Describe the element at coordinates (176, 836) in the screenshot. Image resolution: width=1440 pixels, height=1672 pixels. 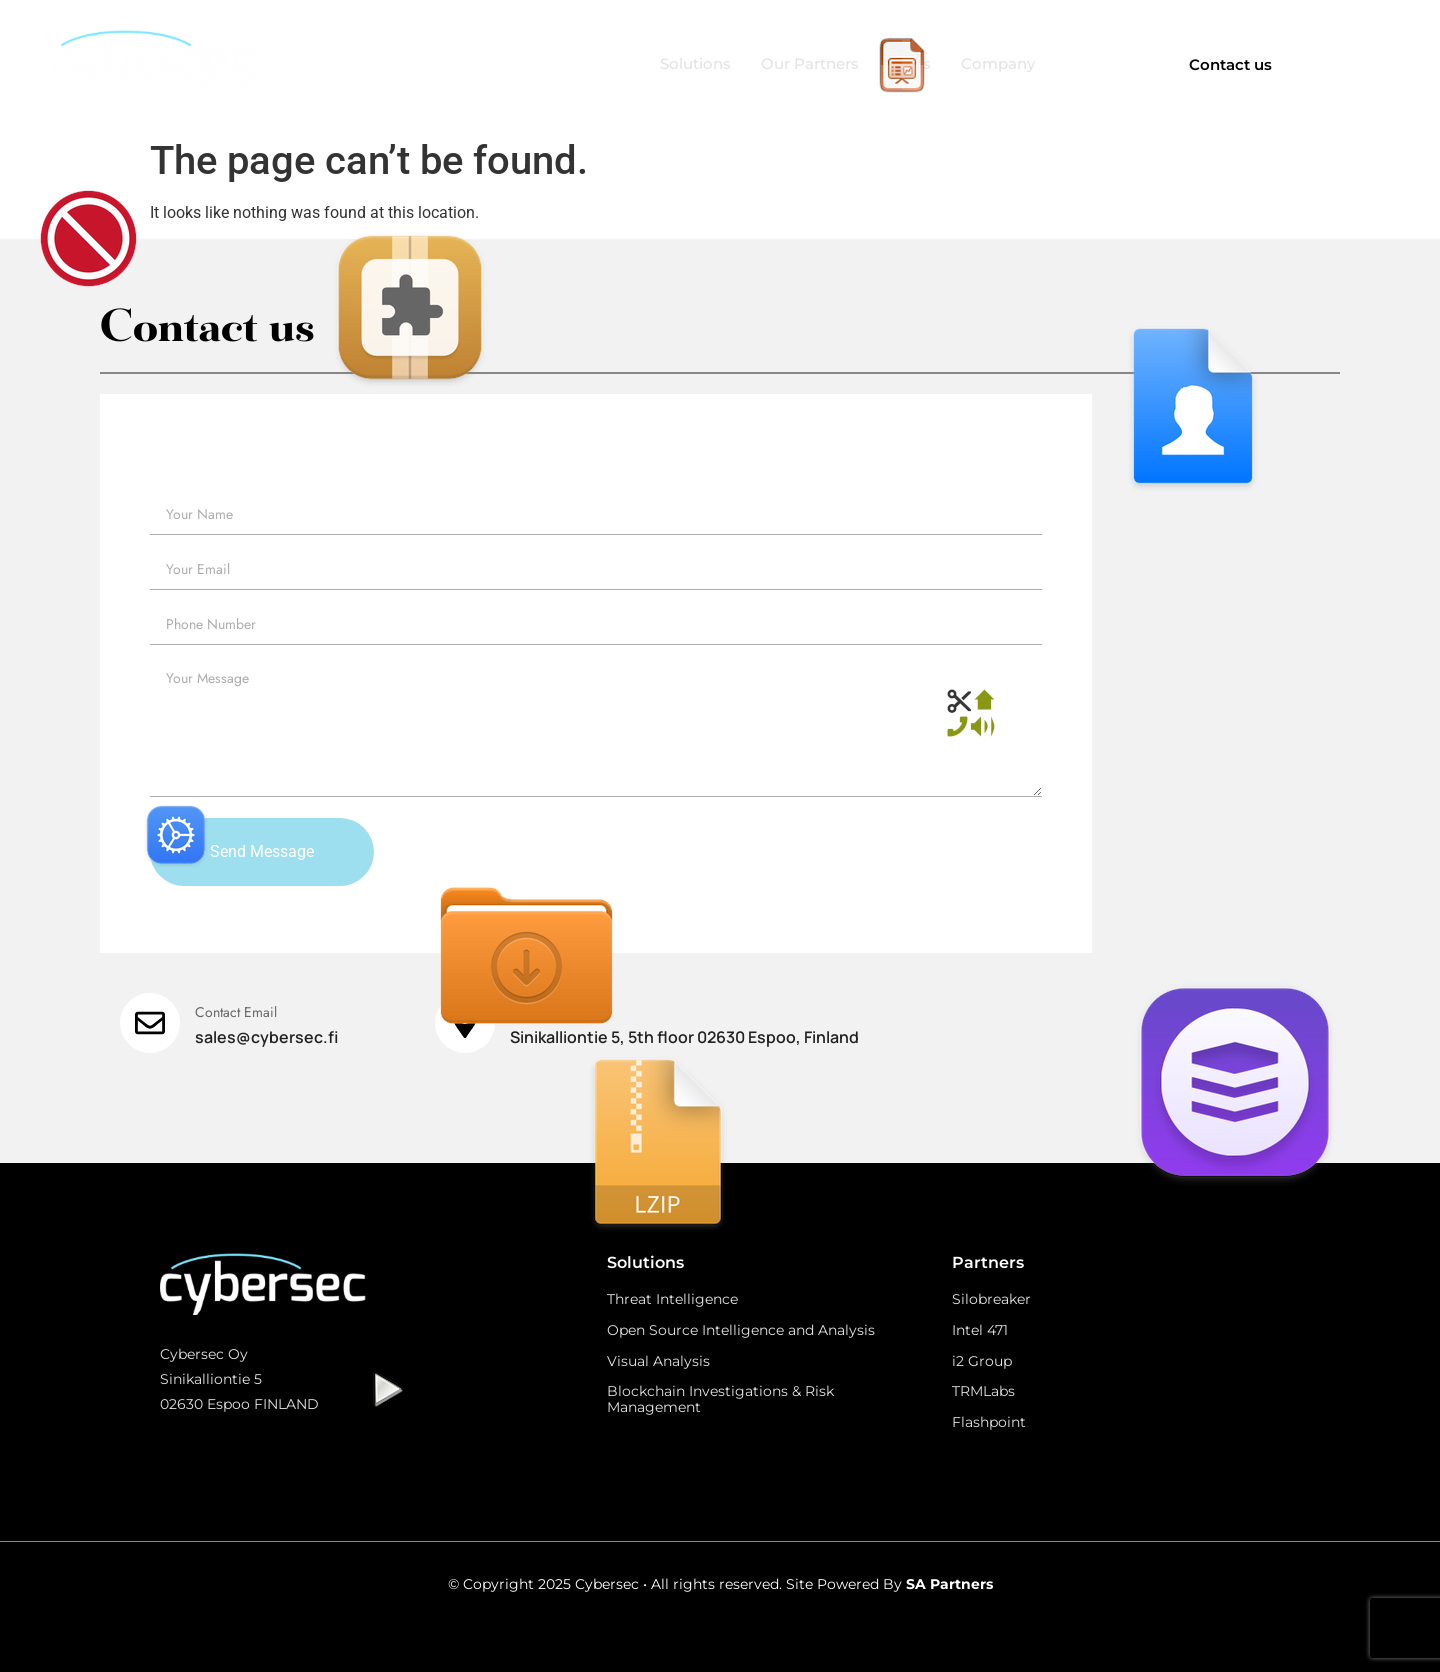
I see `access system preferences or settings` at that location.